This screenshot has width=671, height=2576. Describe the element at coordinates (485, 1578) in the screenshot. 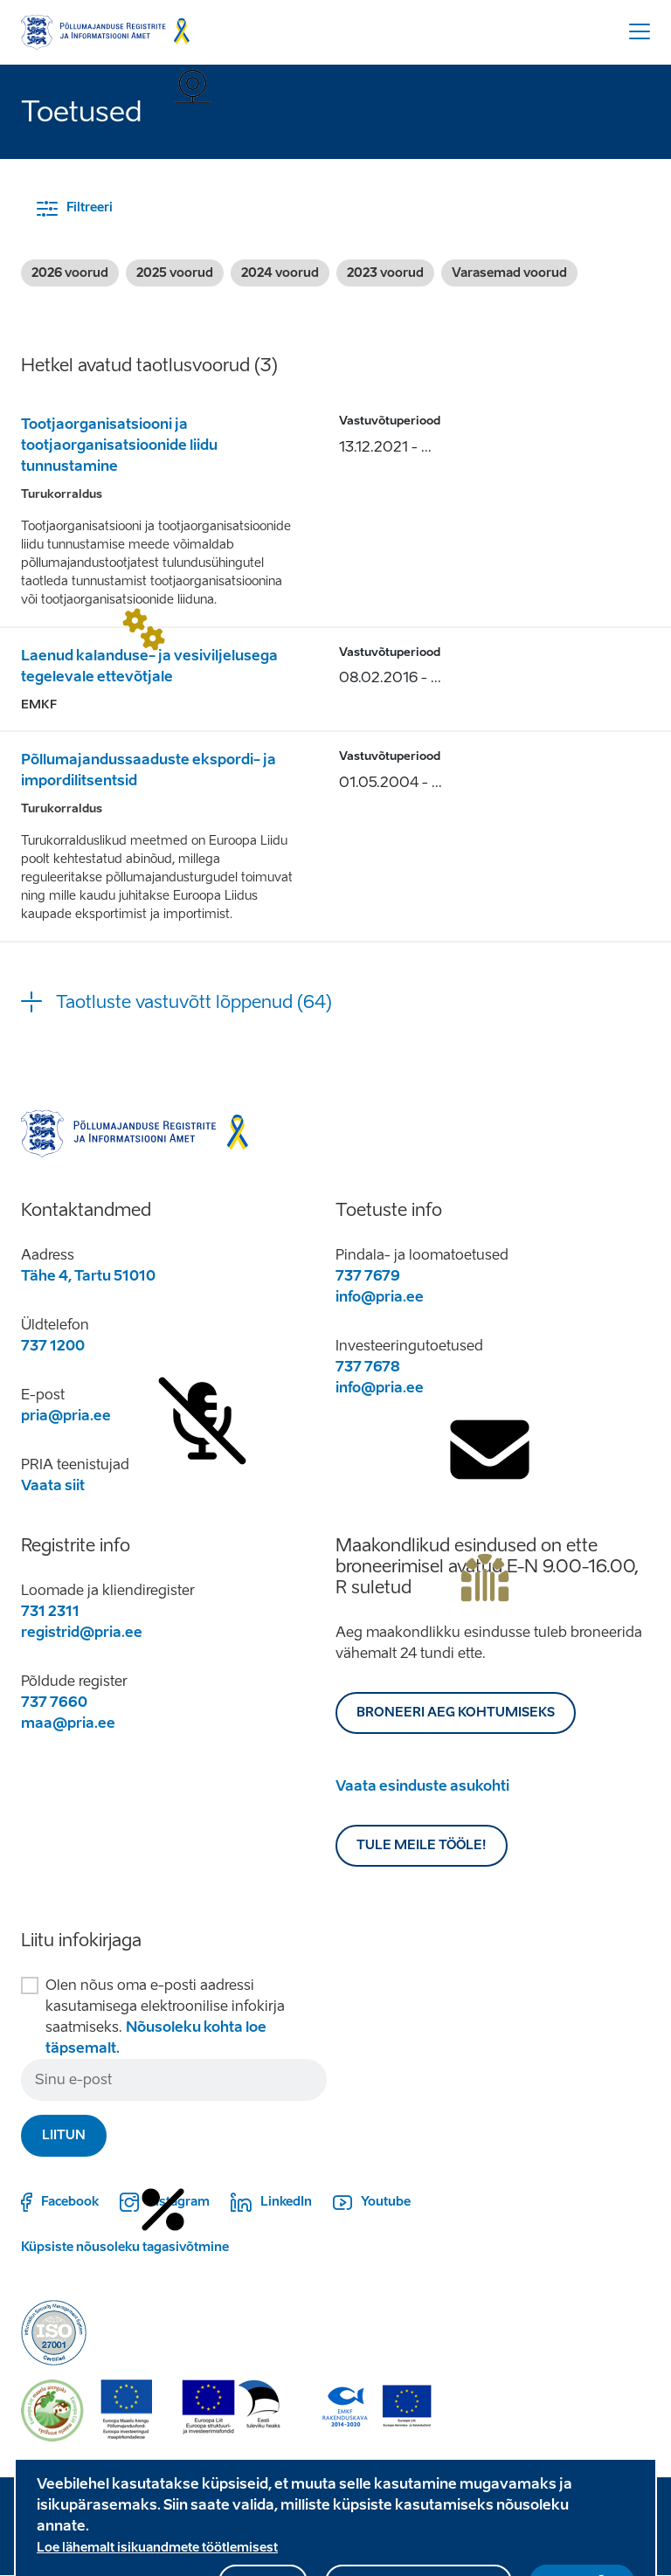

I see `access dungeon or castle-themed game content` at that location.